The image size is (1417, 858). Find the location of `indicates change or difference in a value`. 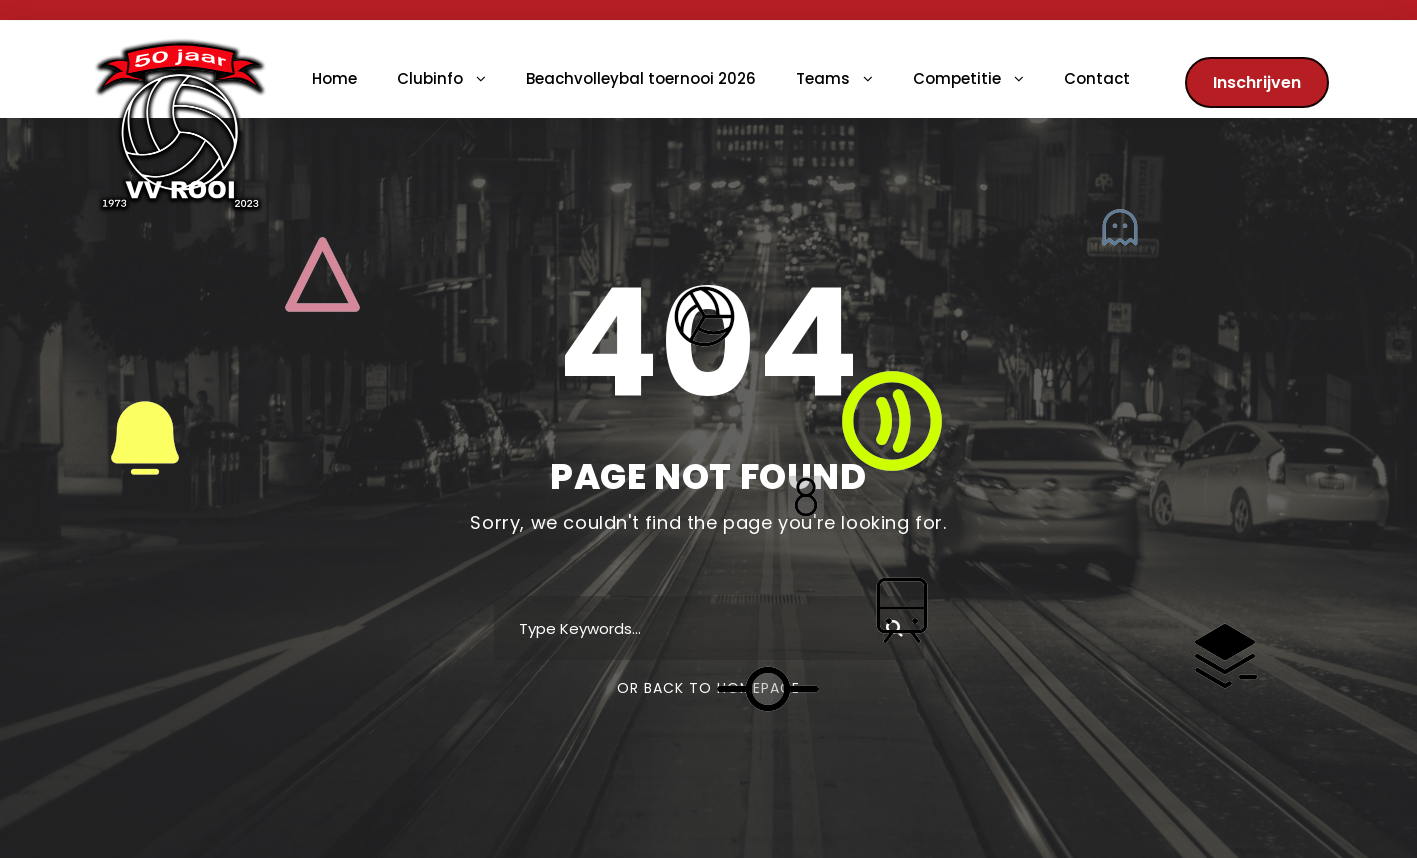

indicates change or difference in a value is located at coordinates (322, 274).